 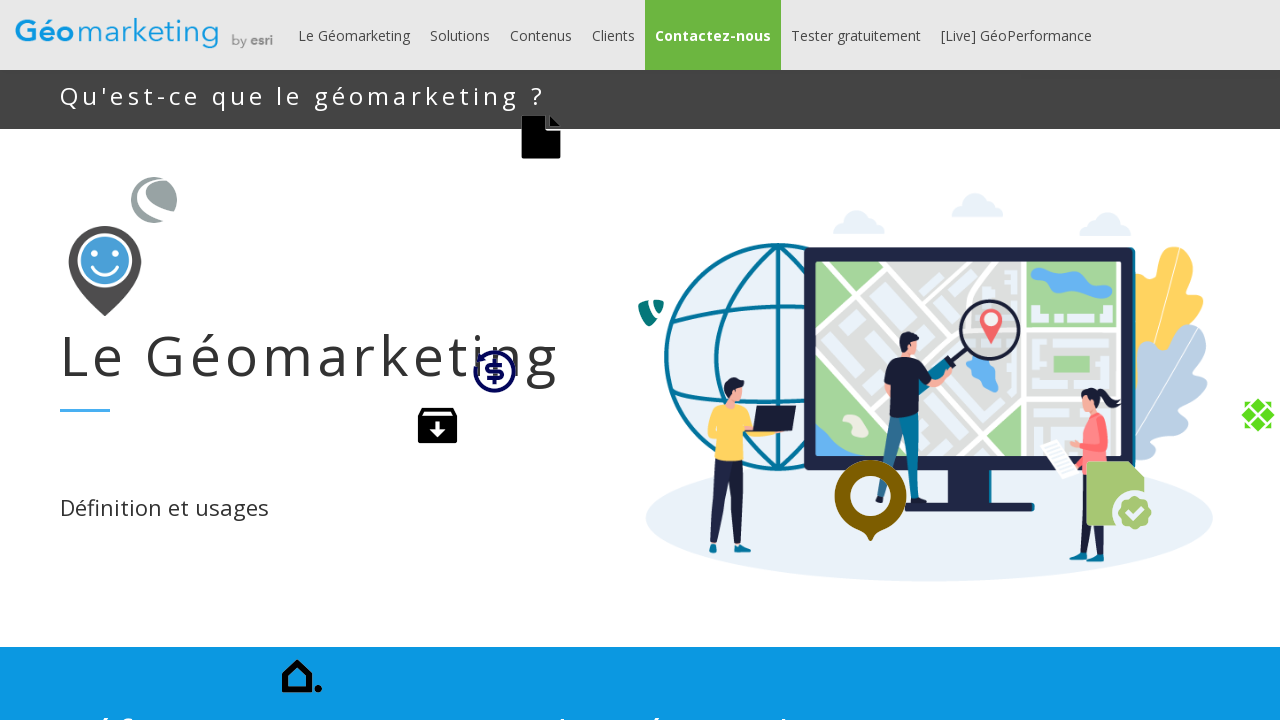 I want to click on open the vivint smart home app, so click(x=302, y=676).